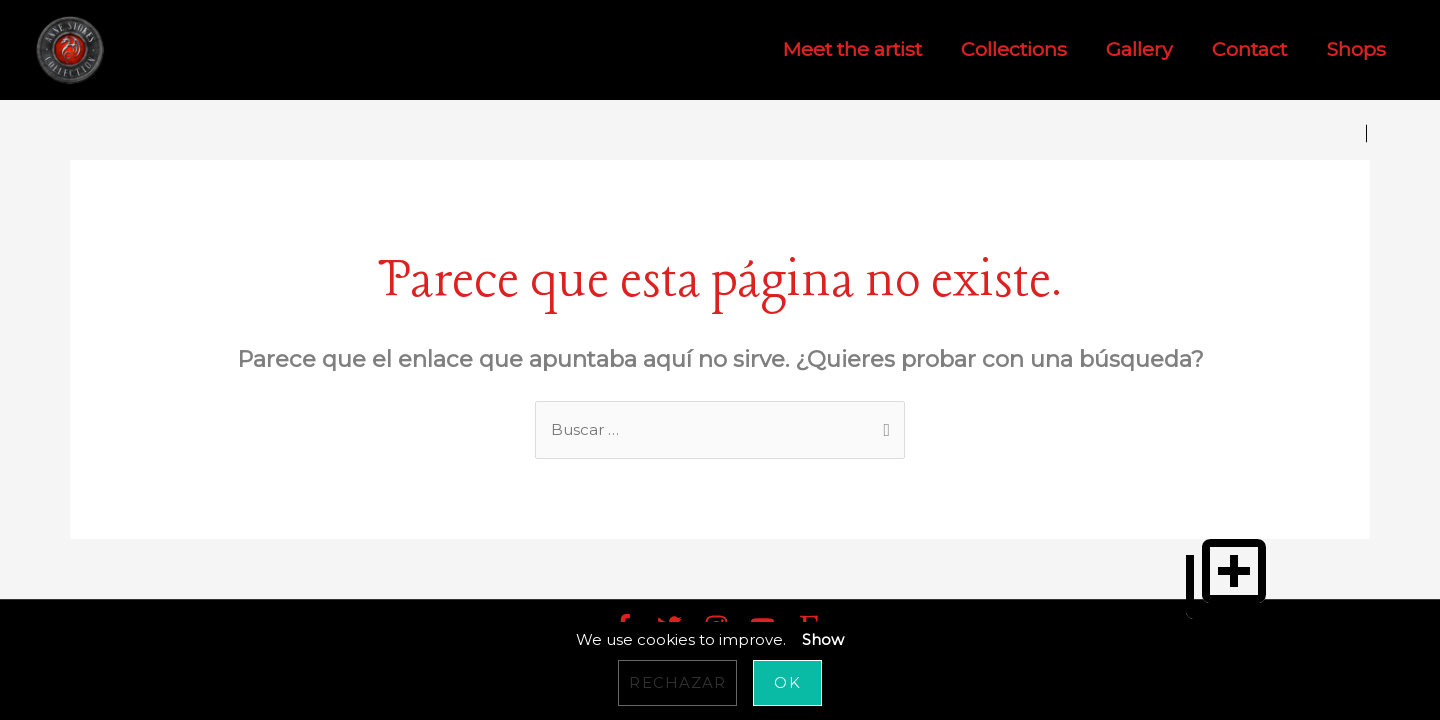 The width and height of the screenshot is (1440, 720). I want to click on vertical divider or separator between UI elements, so click(1366, 133).